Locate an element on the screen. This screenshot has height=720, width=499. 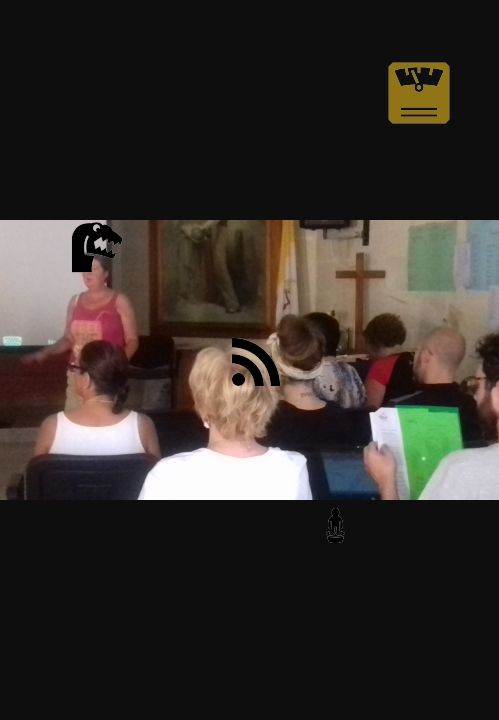
indicates a trap or penalty in gameplay is located at coordinates (335, 525).